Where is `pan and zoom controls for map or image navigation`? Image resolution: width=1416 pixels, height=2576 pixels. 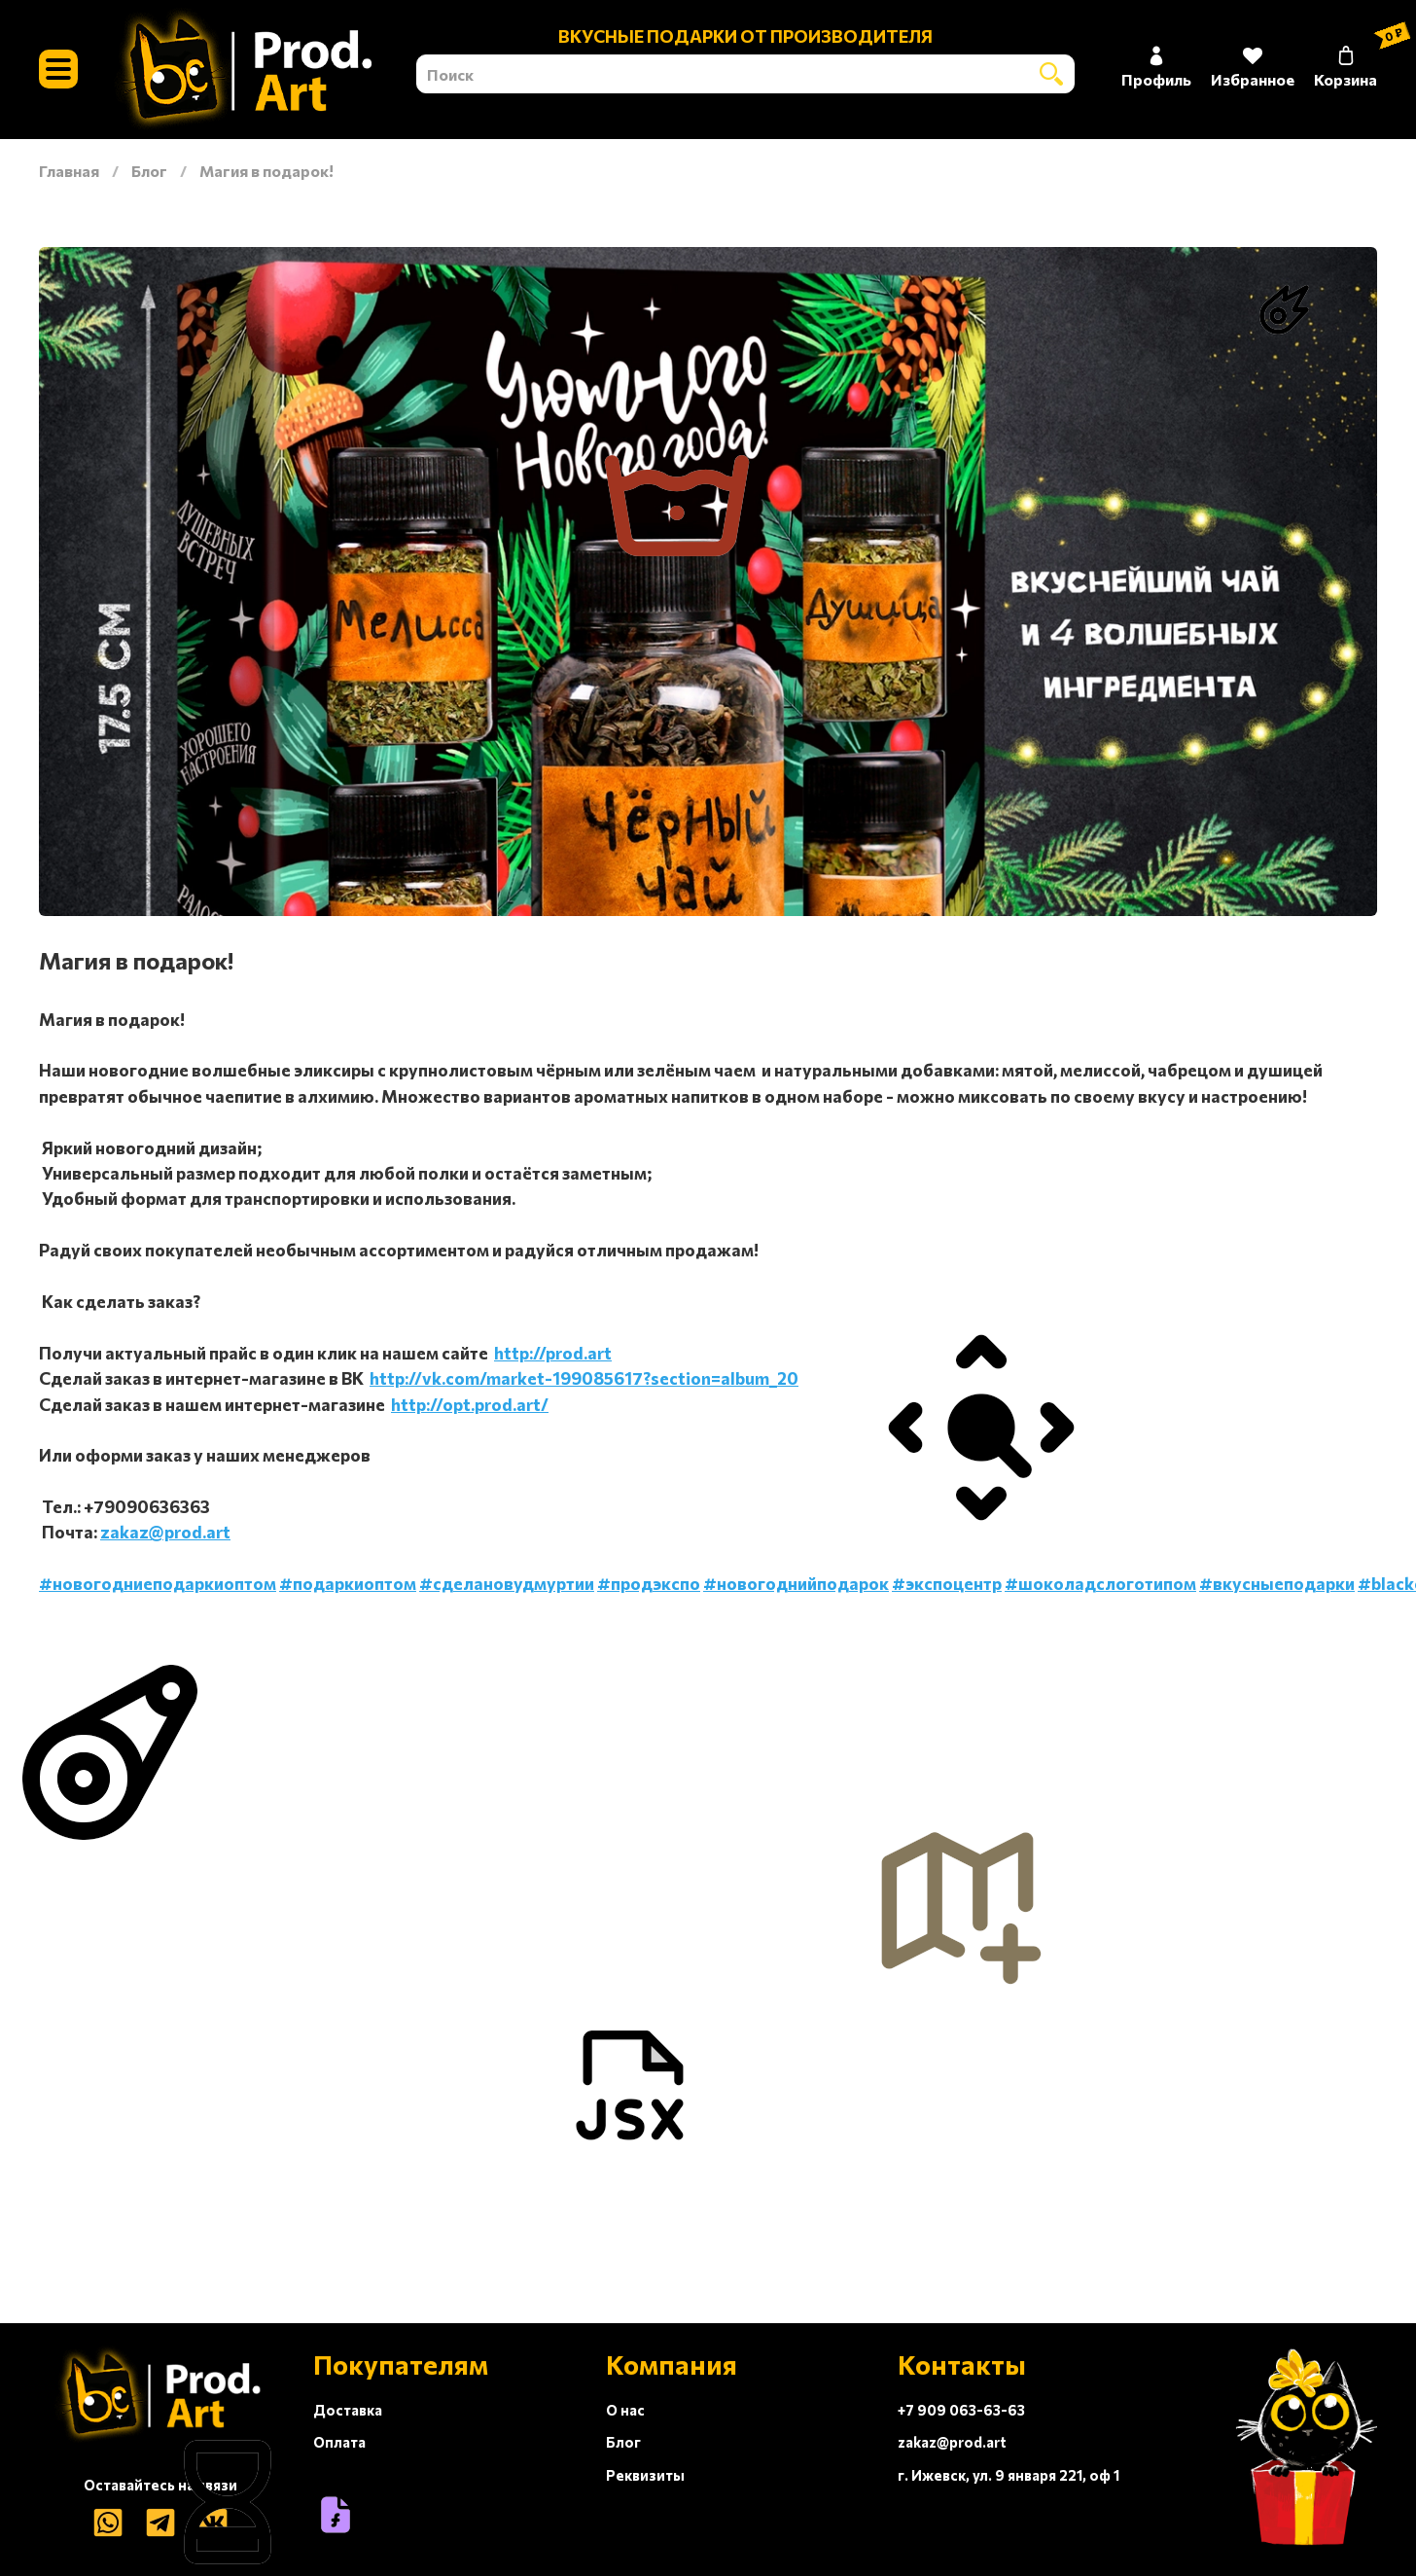
pan and zoom controls for map or image navigation is located at coordinates (981, 1428).